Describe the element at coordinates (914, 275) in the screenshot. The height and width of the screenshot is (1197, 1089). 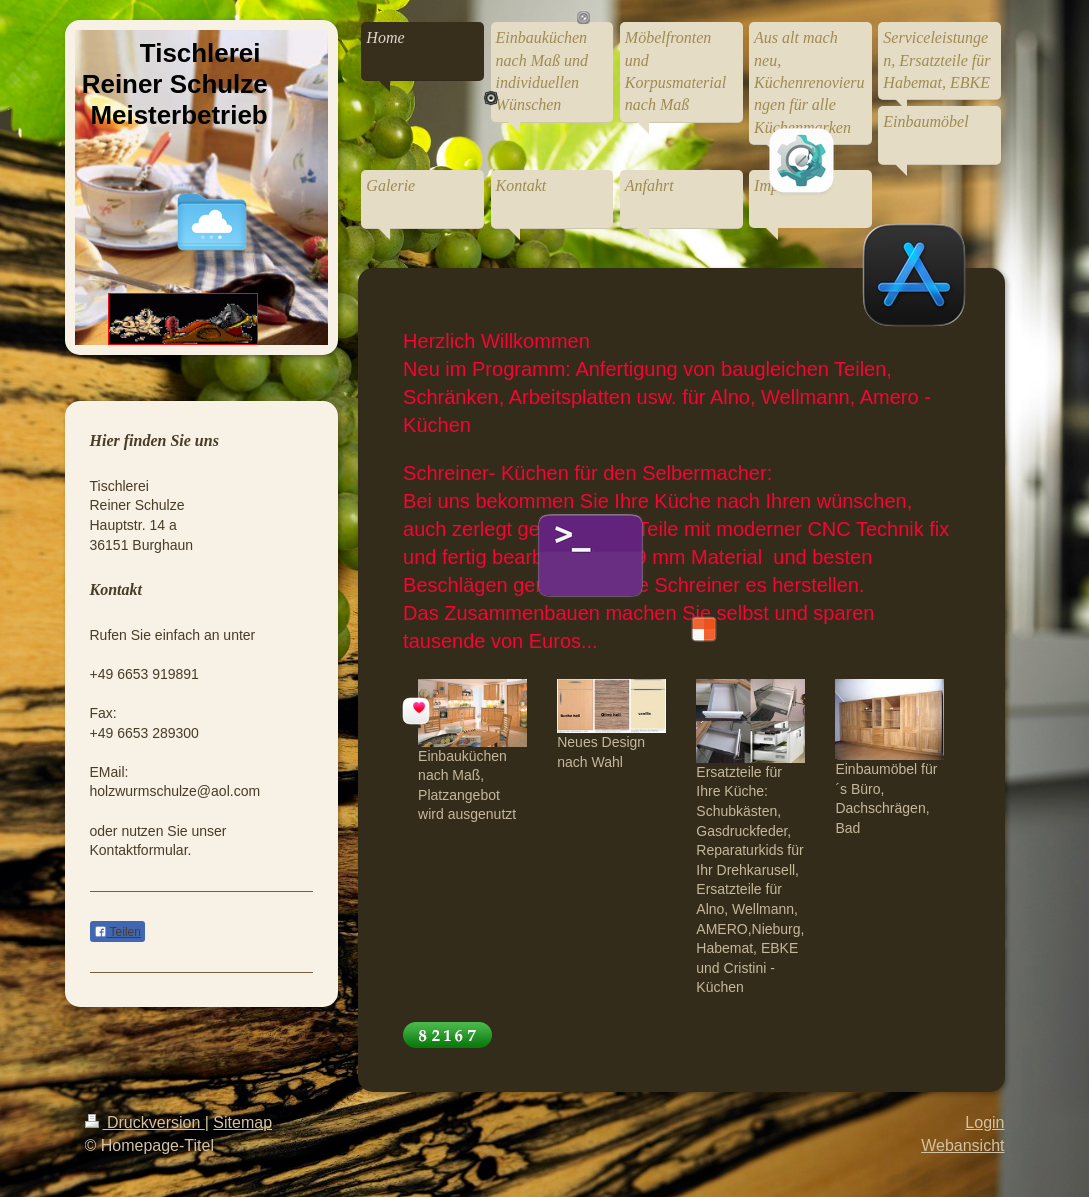
I see `open the app store connect or developer tools` at that location.